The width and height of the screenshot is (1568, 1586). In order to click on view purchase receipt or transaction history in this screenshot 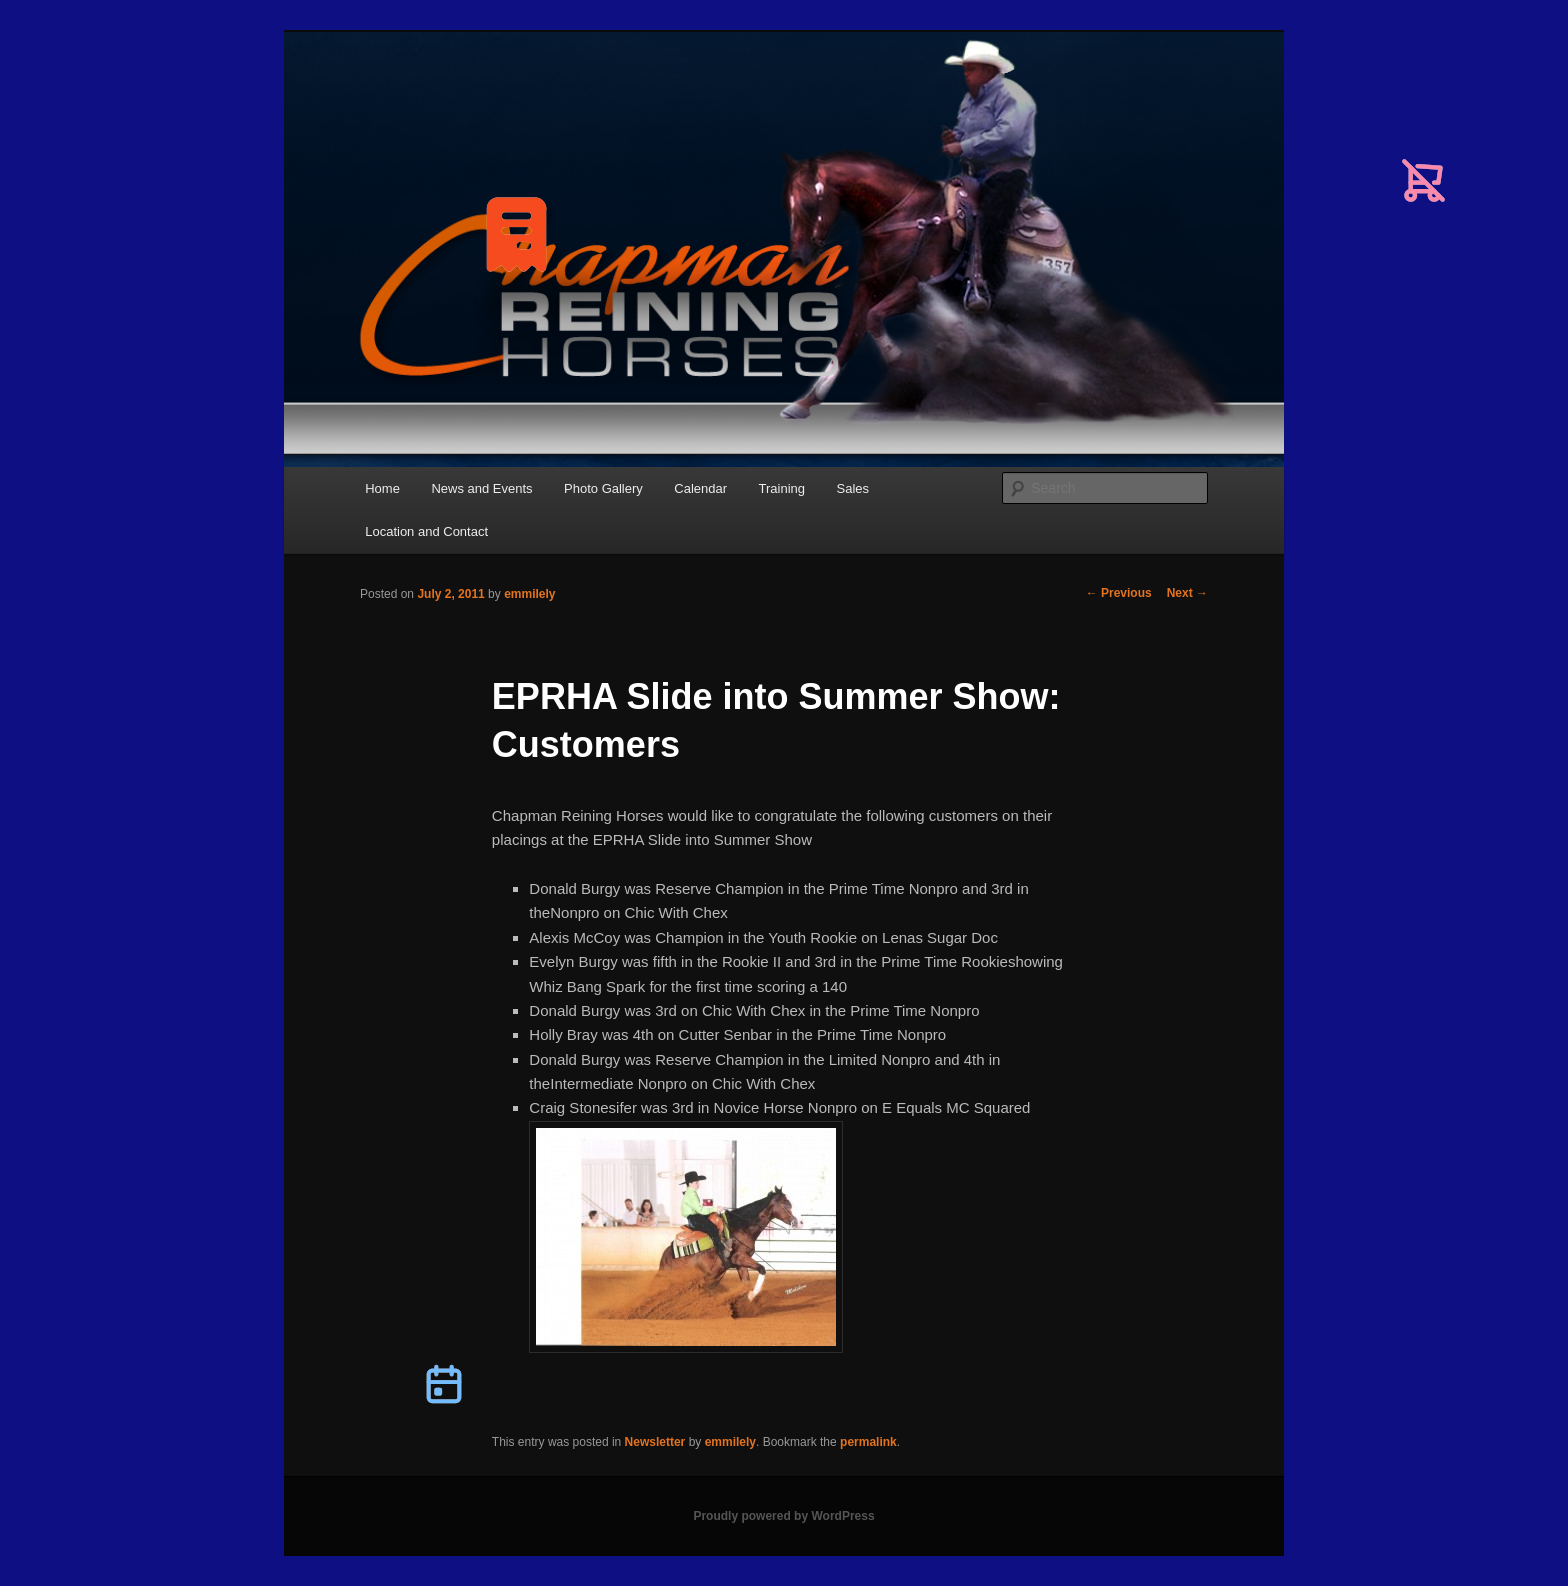, I will do `click(516, 234)`.